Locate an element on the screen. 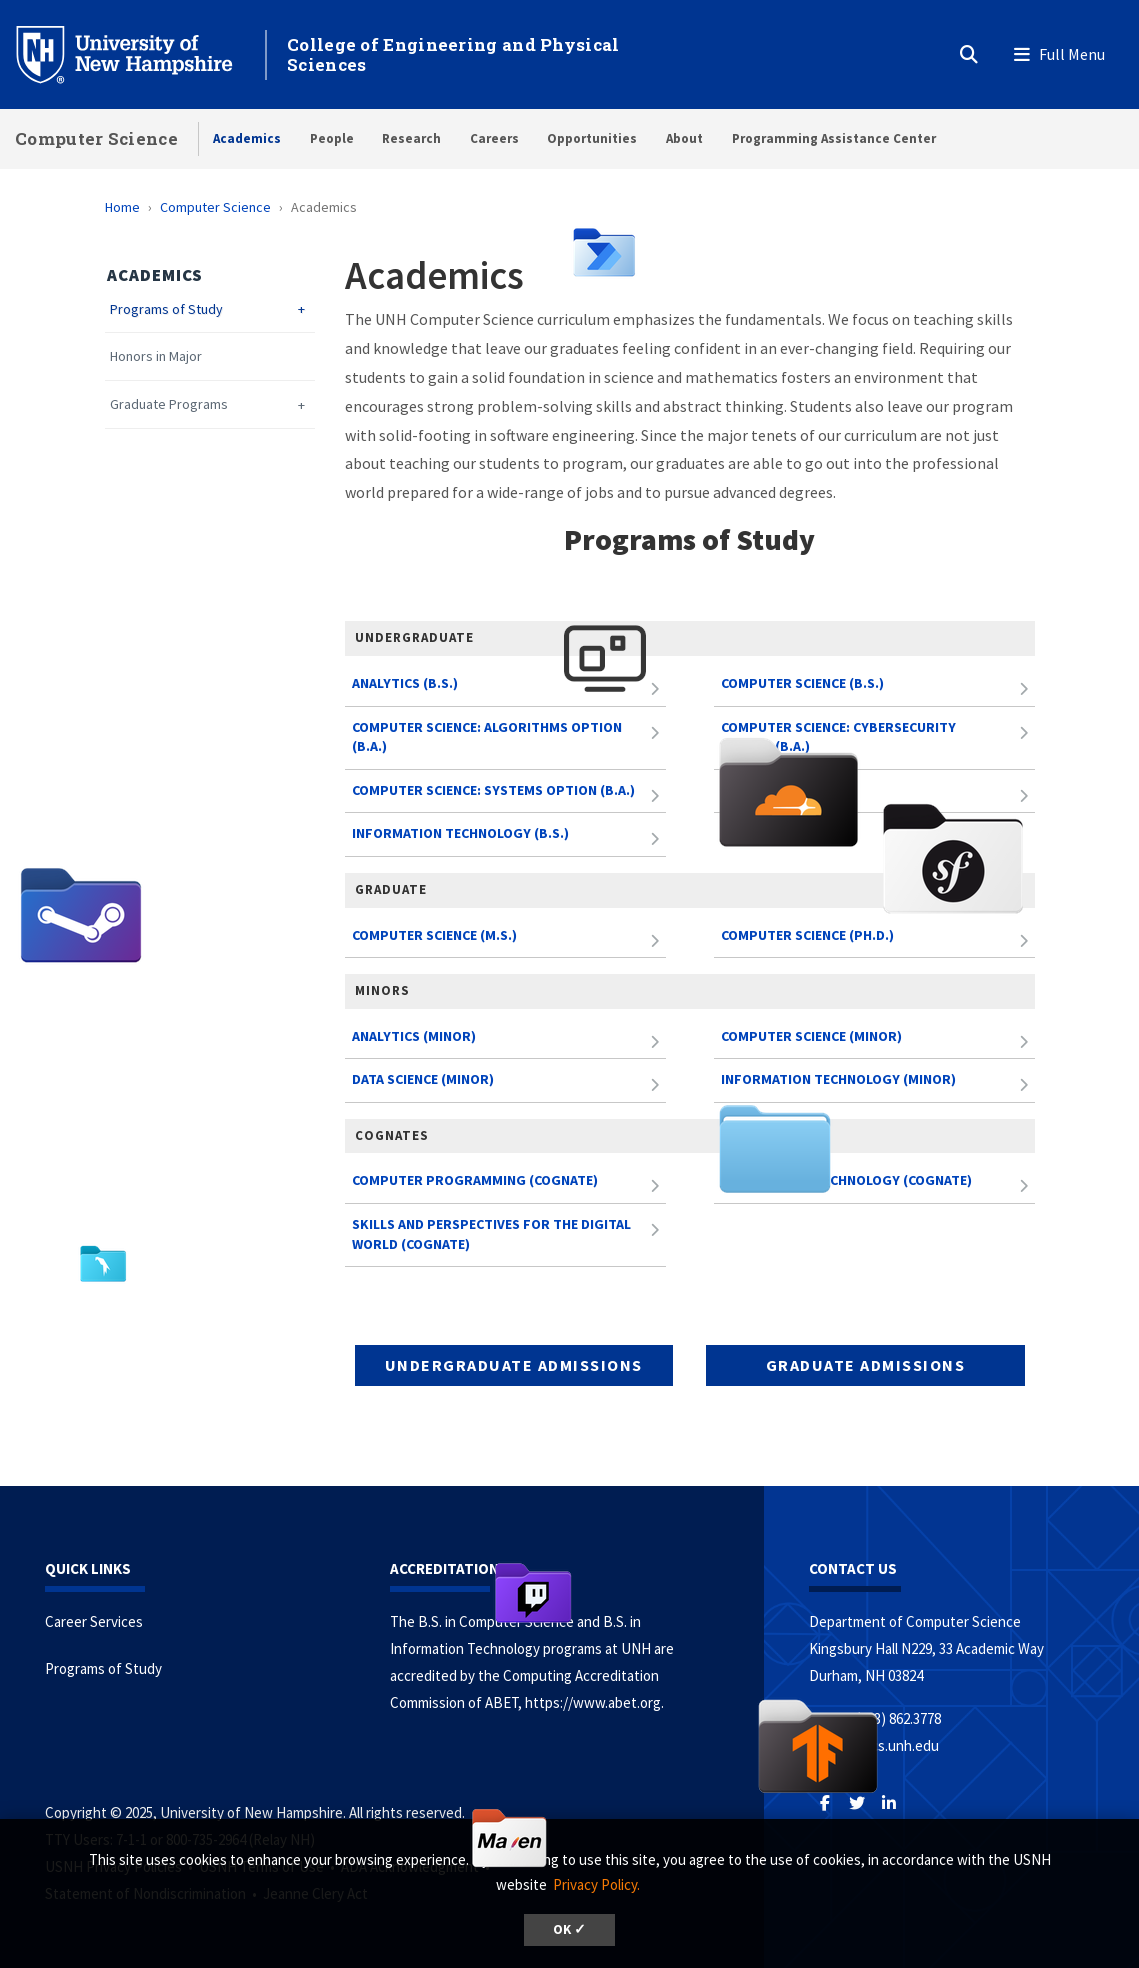 The image size is (1139, 1968). folder containing maven project files is located at coordinates (509, 1840).